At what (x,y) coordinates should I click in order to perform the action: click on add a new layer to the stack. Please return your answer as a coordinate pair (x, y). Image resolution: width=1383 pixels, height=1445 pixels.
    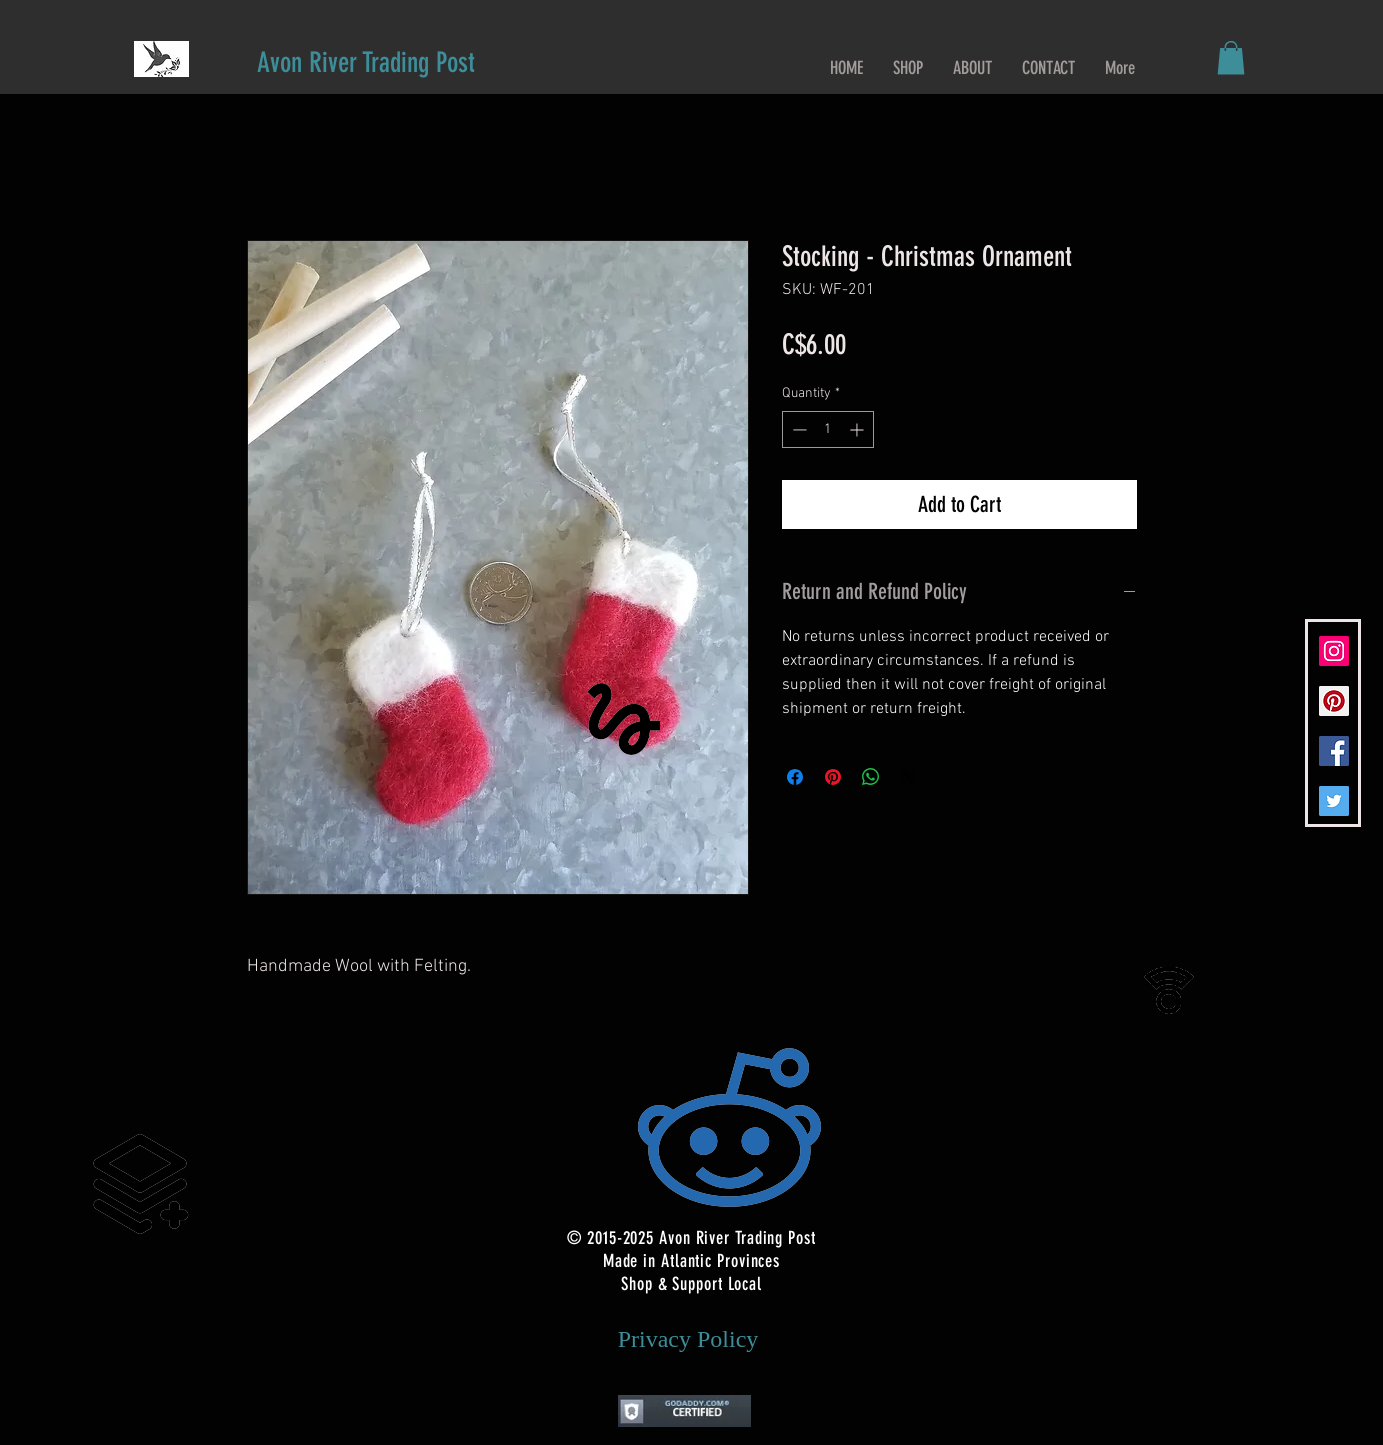
    Looking at the image, I should click on (140, 1184).